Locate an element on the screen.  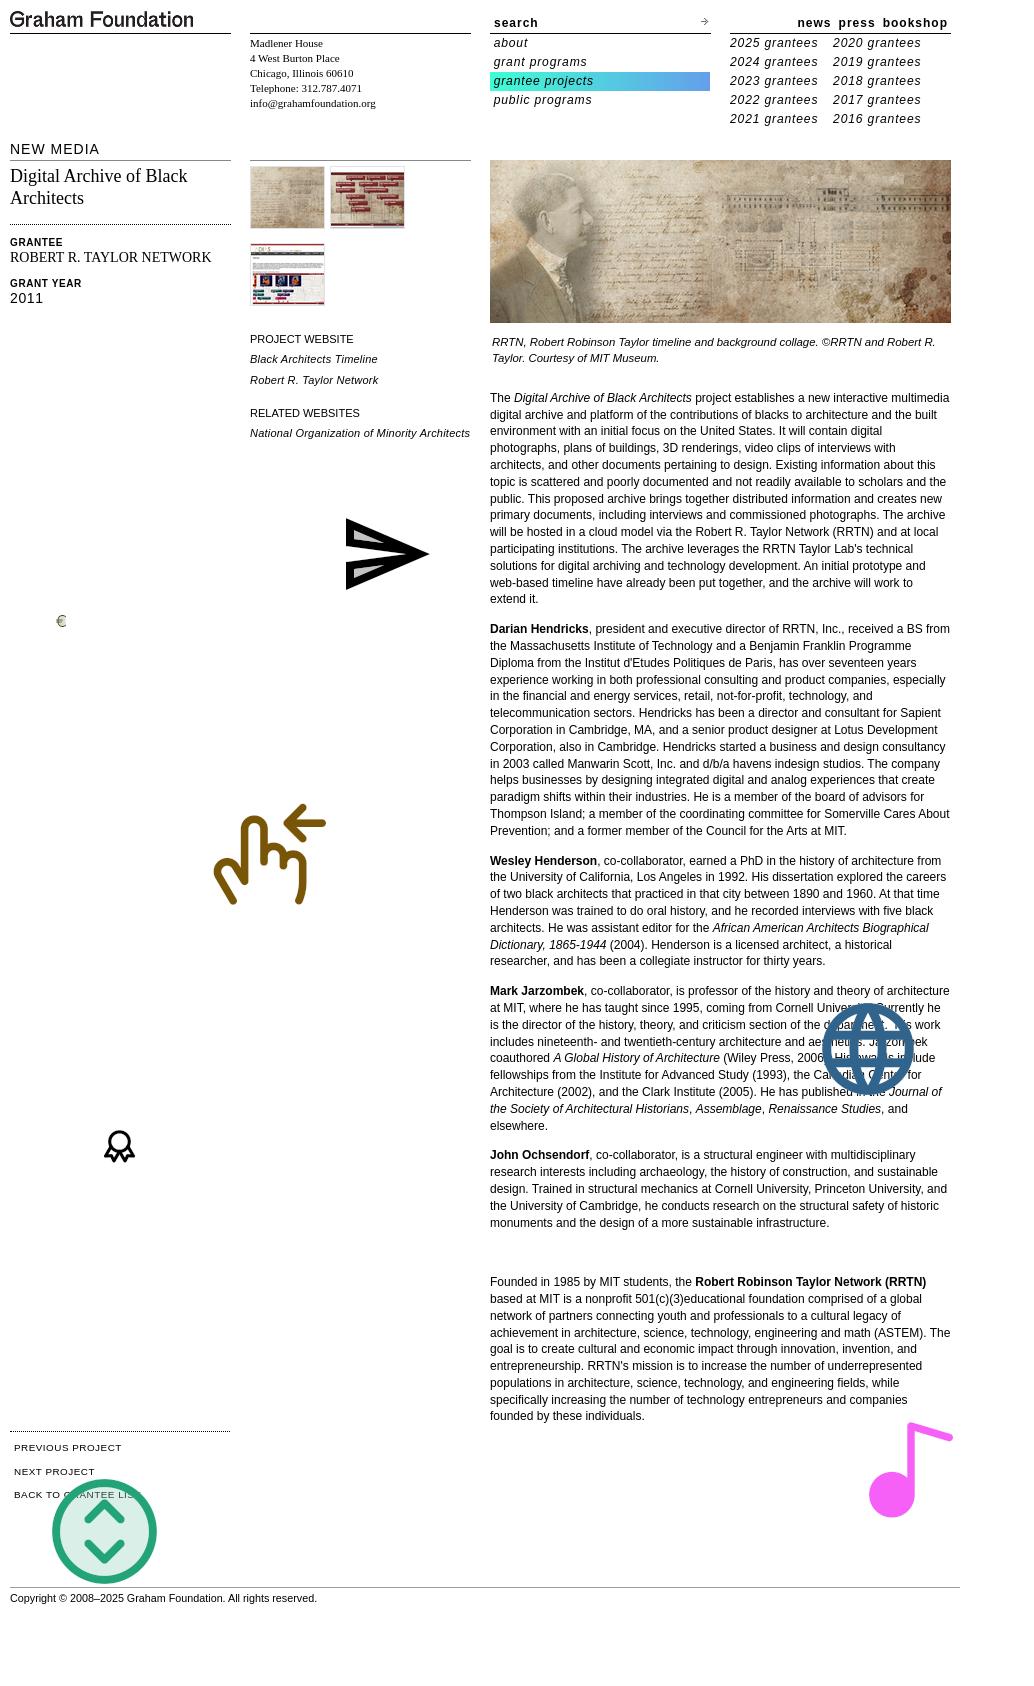
expand or collapse a section is located at coordinates (104, 1531).